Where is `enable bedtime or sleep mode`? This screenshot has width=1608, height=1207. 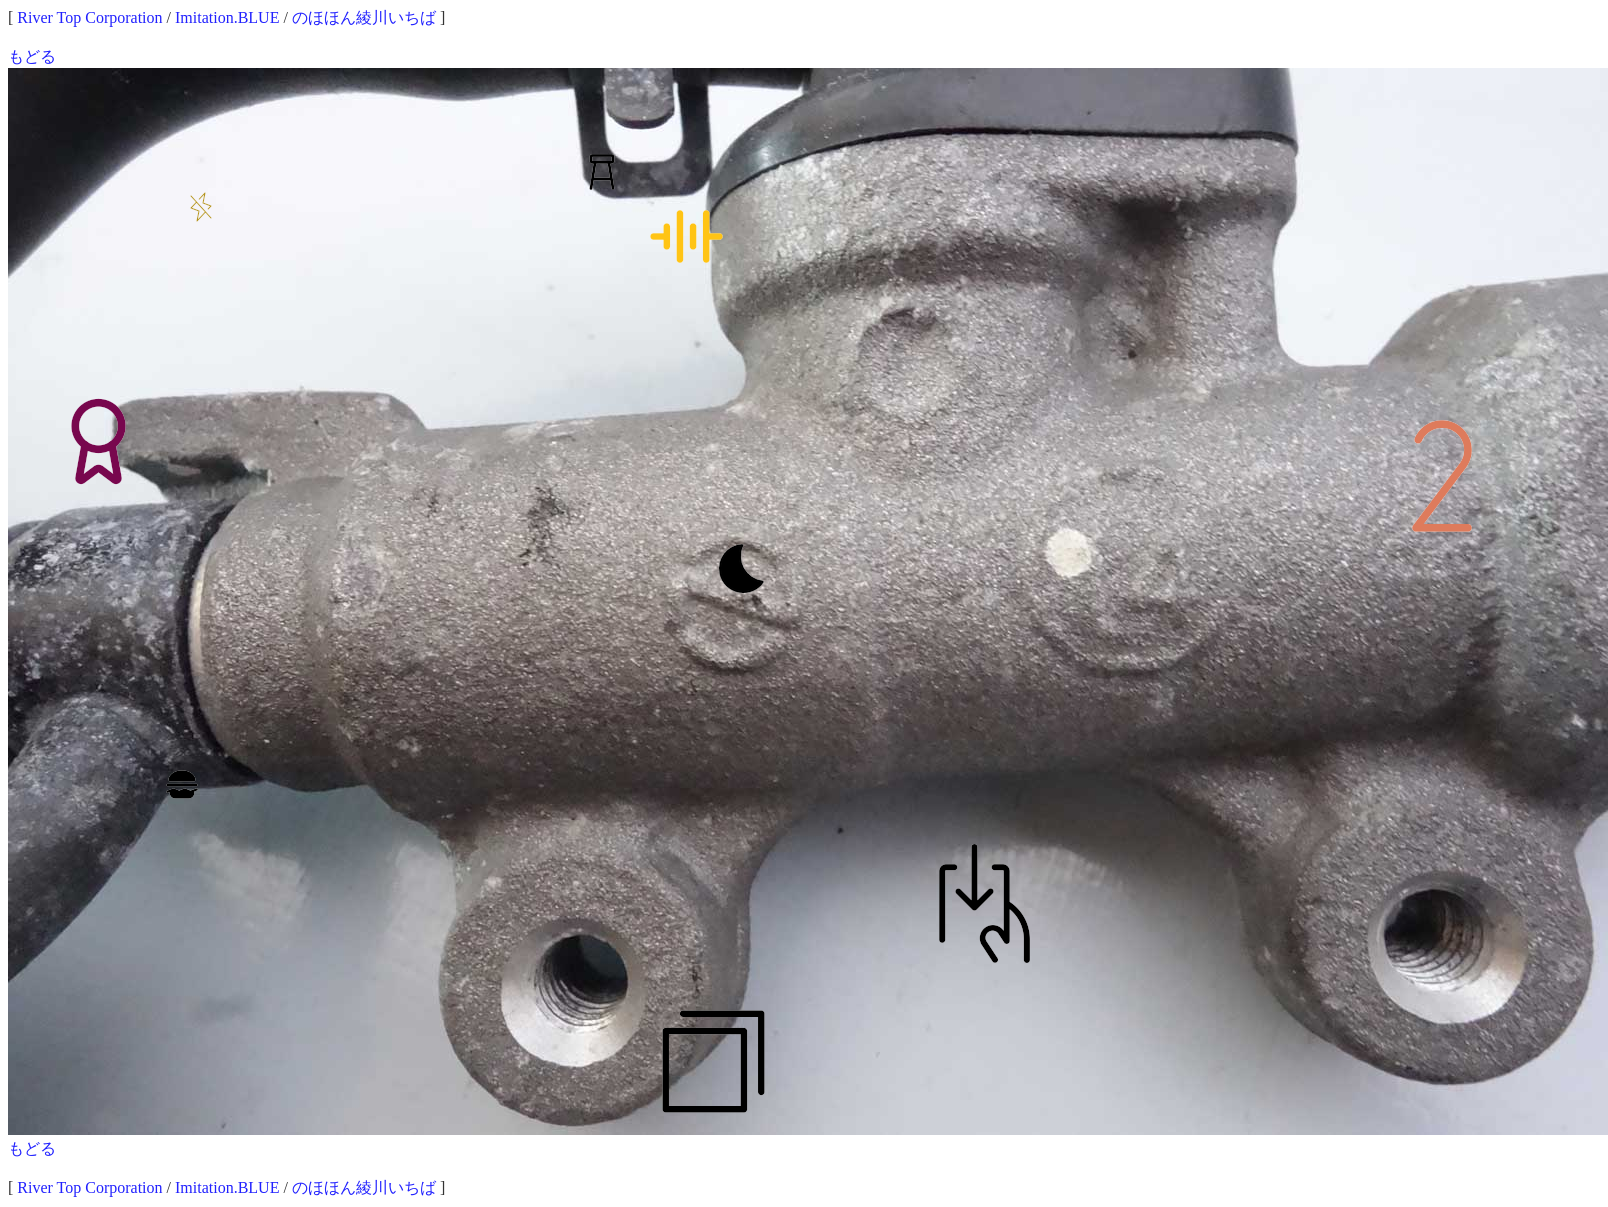
enable bedtime or sleep mode is located at coordinates (743, 568).